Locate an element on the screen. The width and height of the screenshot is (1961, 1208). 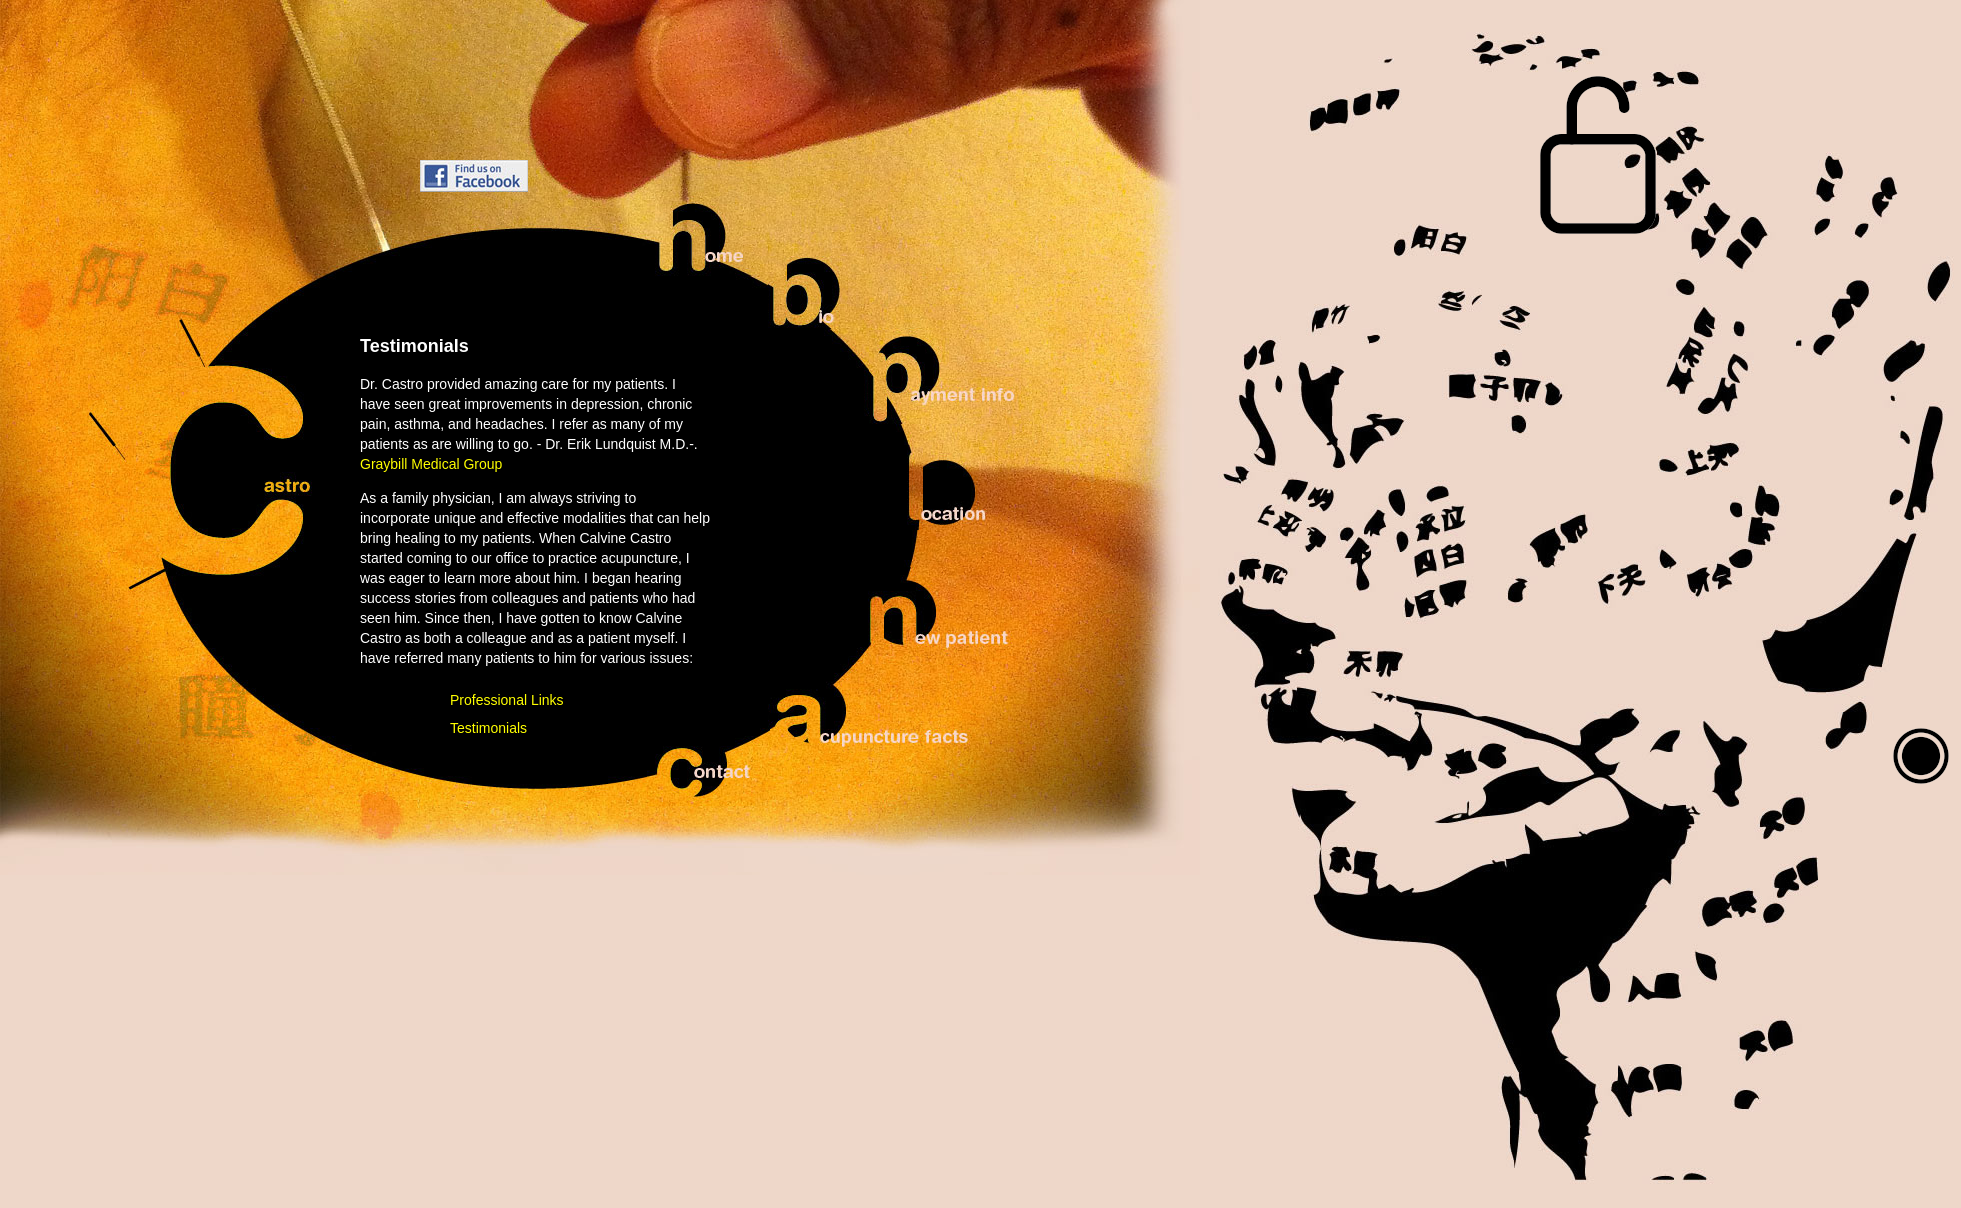
selected option in a radio button group is located at coordinates (1921, 756).